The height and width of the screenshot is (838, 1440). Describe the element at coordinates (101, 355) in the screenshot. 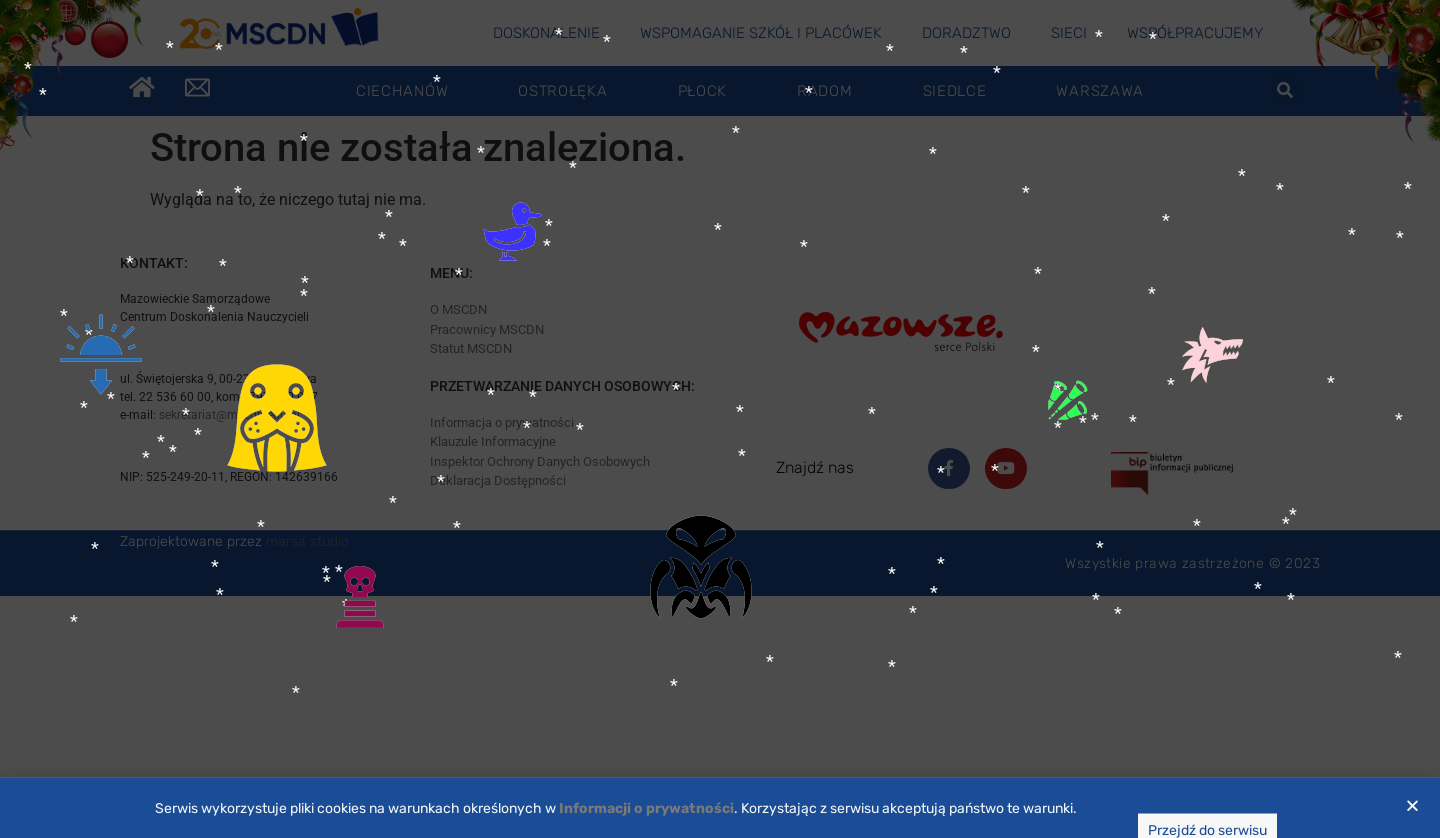

I see `indicates sunset or evening time period` at that location.